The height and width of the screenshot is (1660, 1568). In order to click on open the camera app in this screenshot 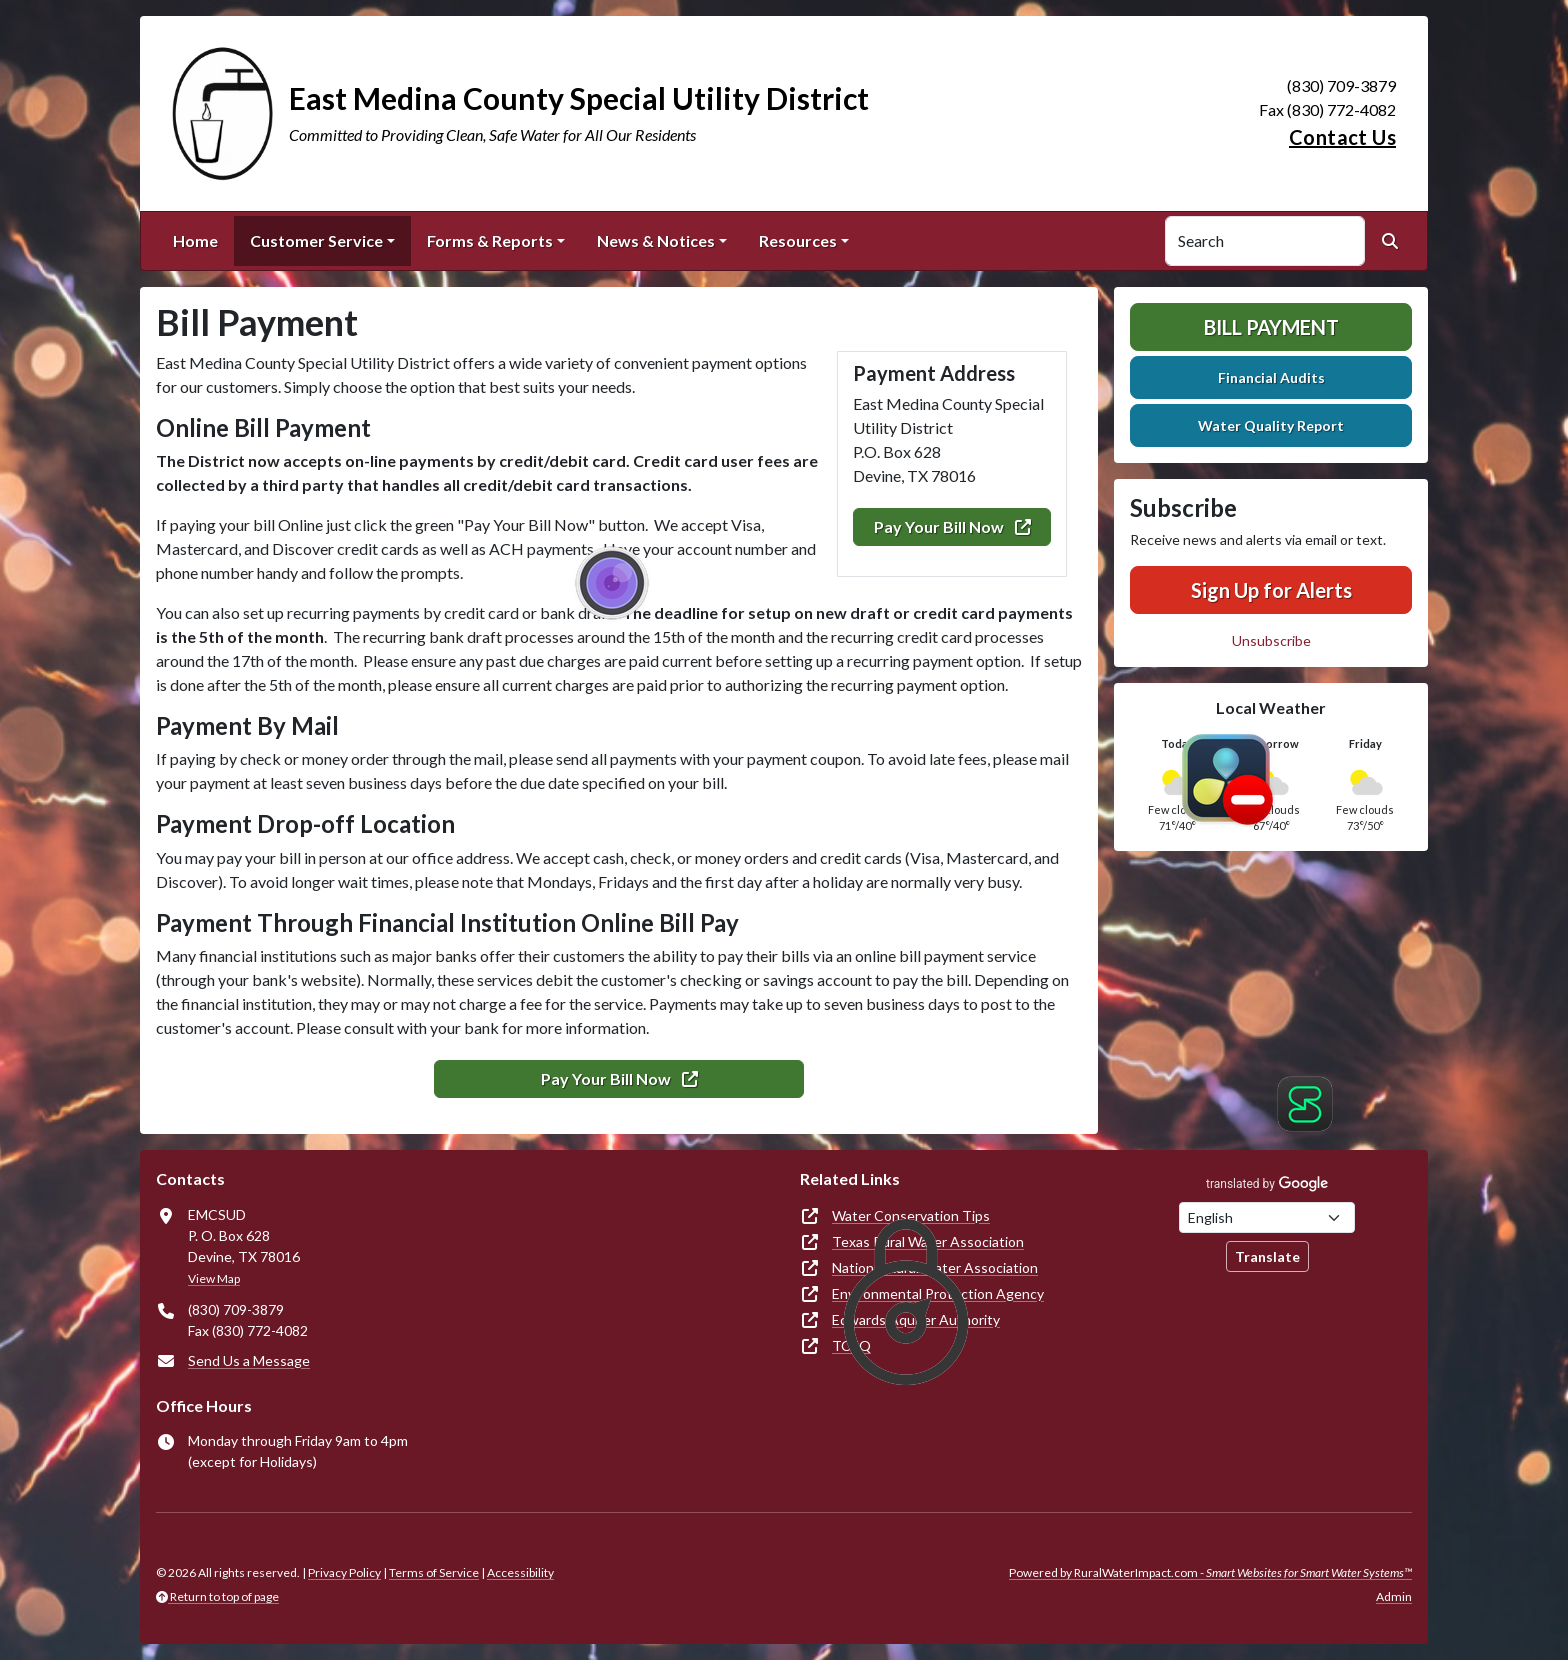, I will do `click(612, 583)`.